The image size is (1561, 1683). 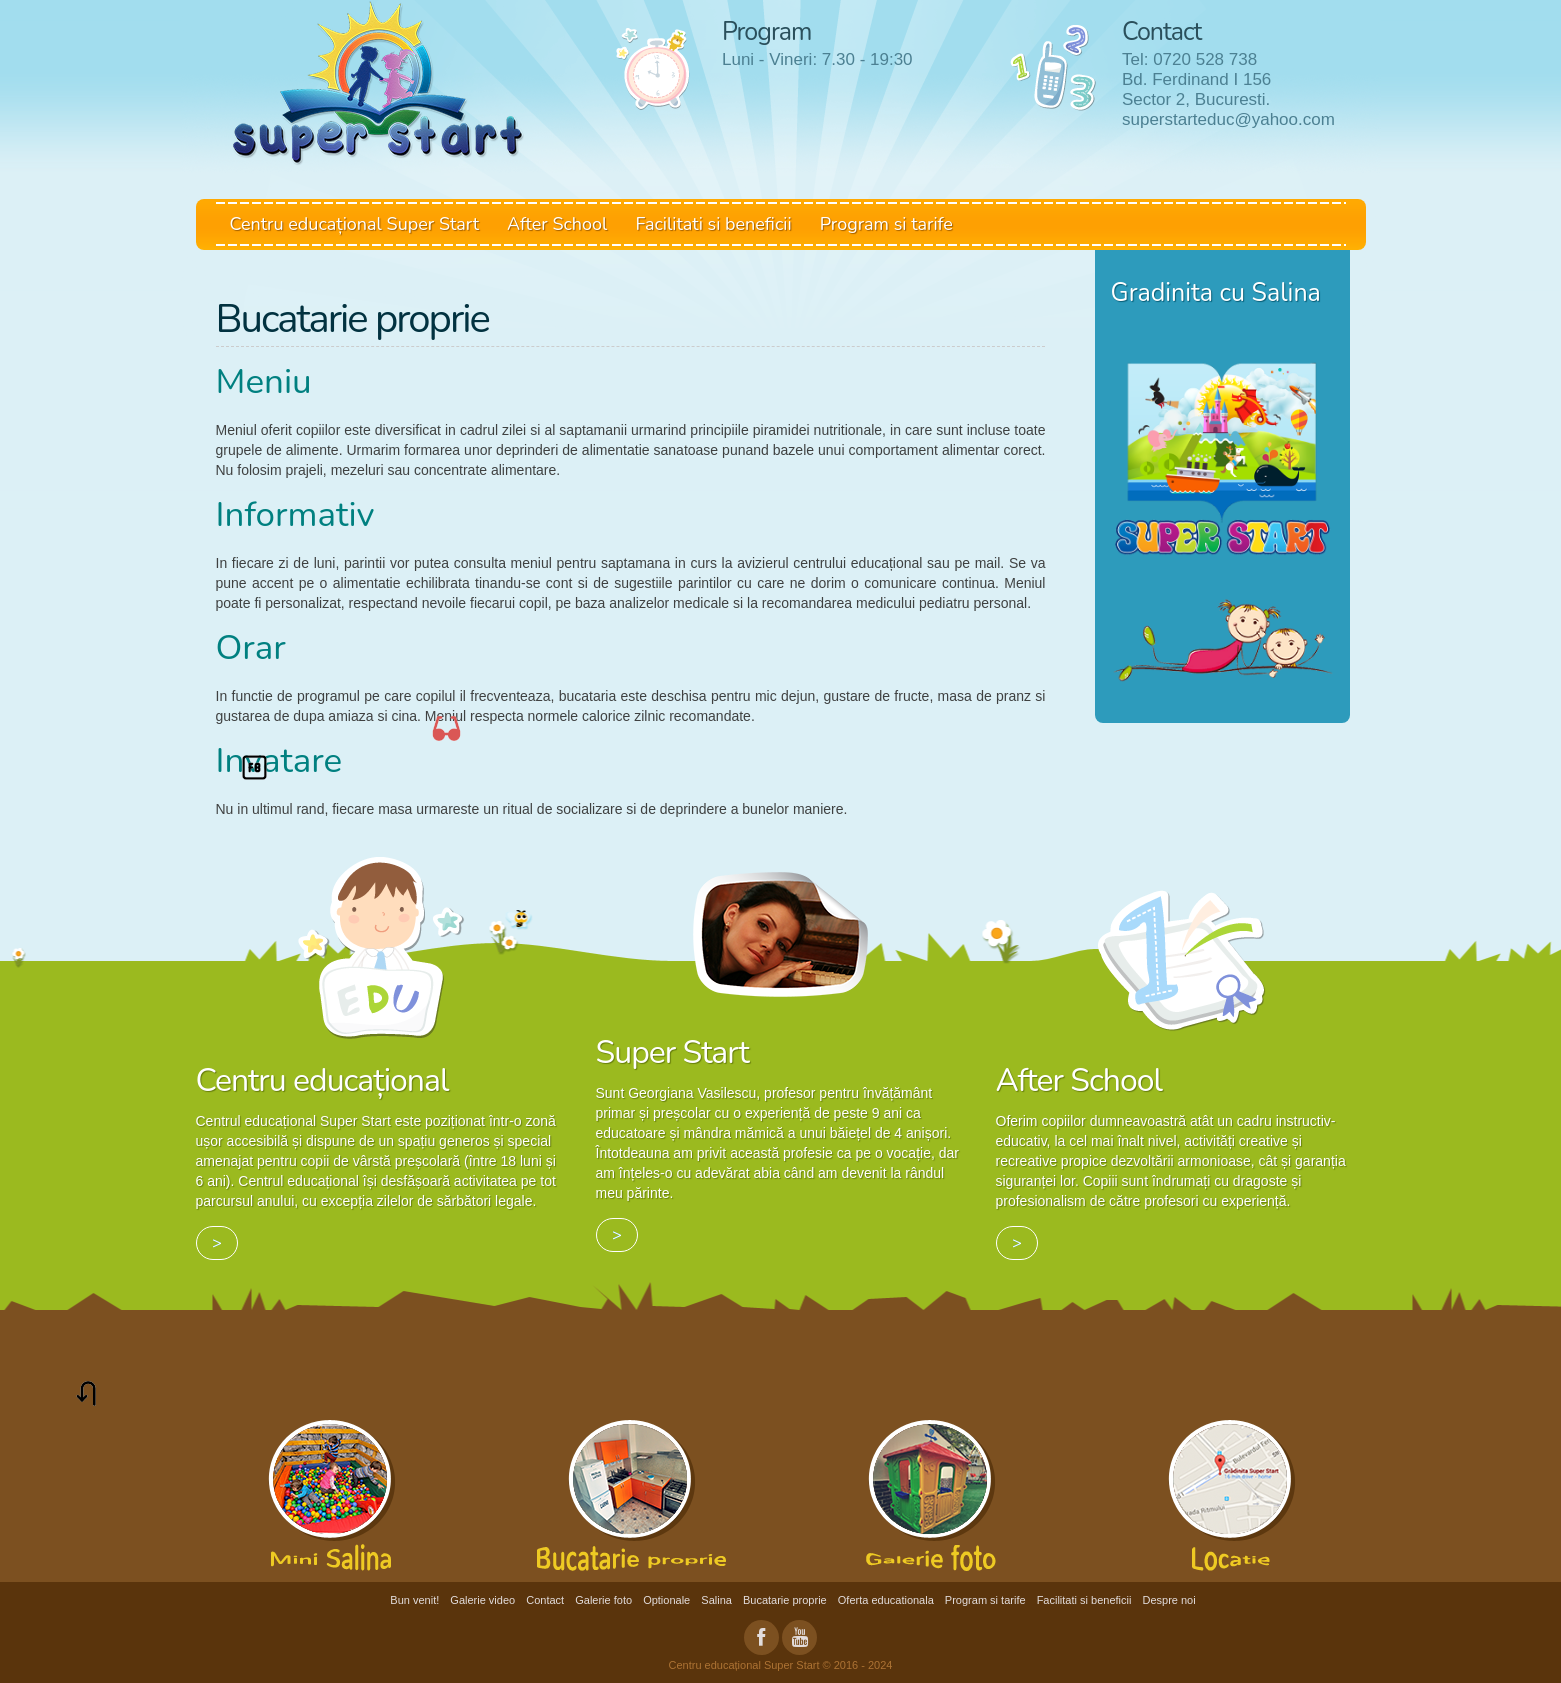 What do you see at coordinates (87, 1393) in the screenshot?
I see `make a u-turn to the left` at bounding box center [87, 1393].